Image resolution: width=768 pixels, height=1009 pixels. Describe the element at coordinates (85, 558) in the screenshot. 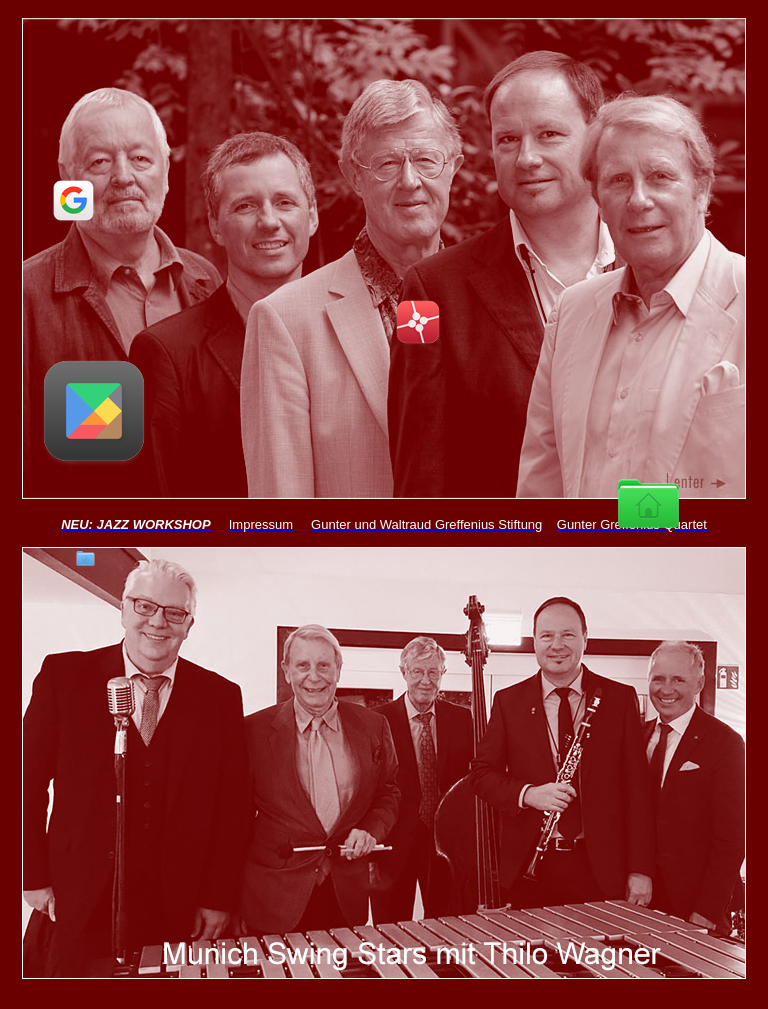

I see `open web browser bookmarks folder` at that location.